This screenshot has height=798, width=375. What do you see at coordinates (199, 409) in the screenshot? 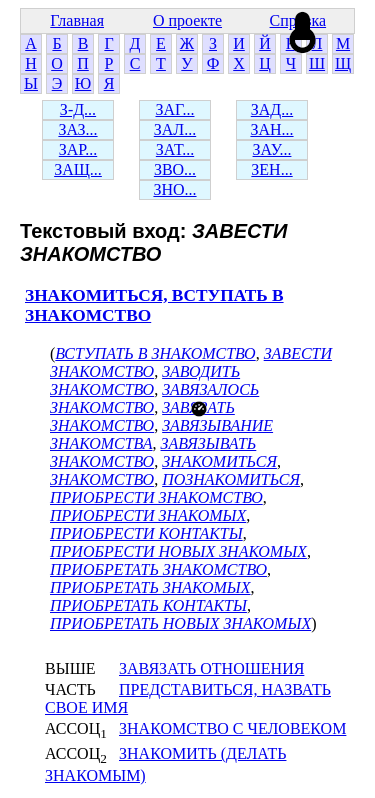
I see `open dashboard or control panel` at bounding box center [199, 409].